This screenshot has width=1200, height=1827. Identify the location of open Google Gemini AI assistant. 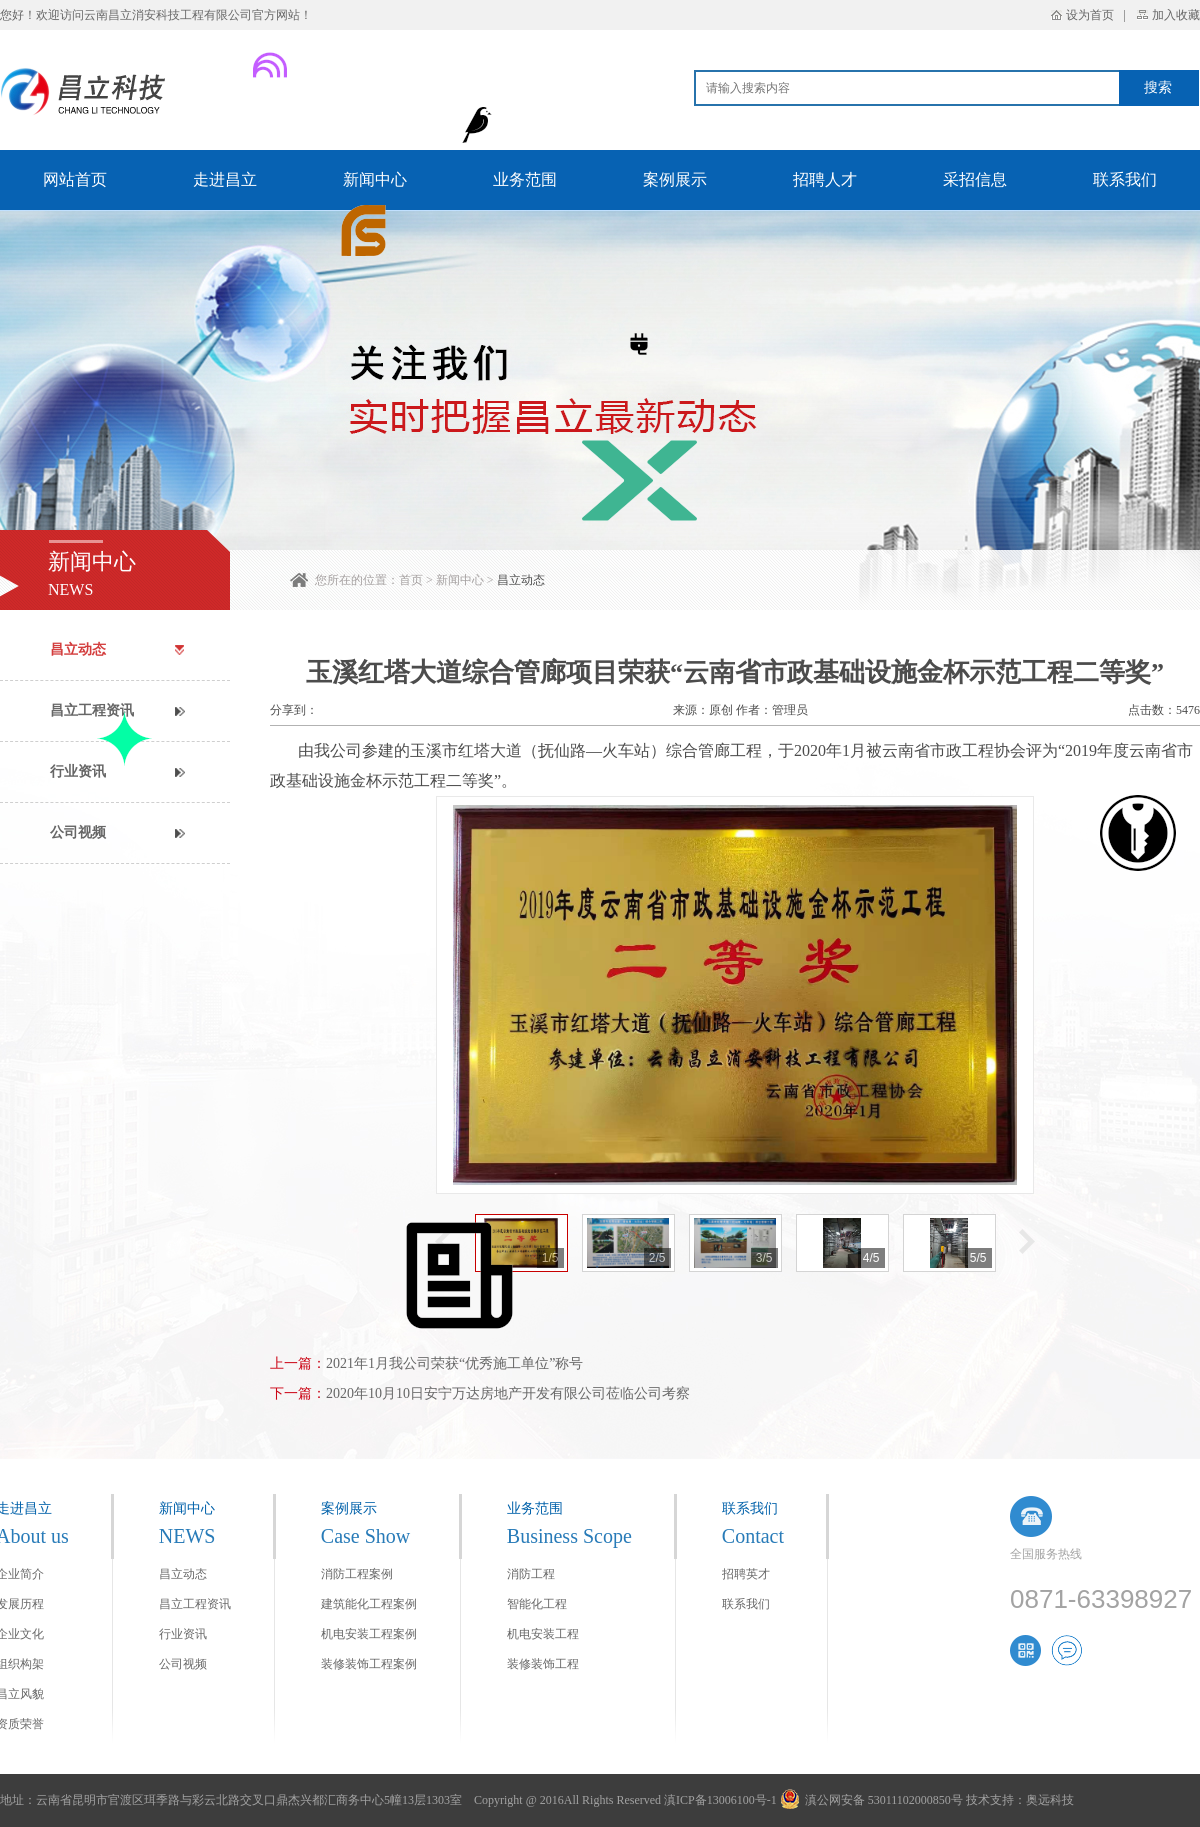
(124, 738).